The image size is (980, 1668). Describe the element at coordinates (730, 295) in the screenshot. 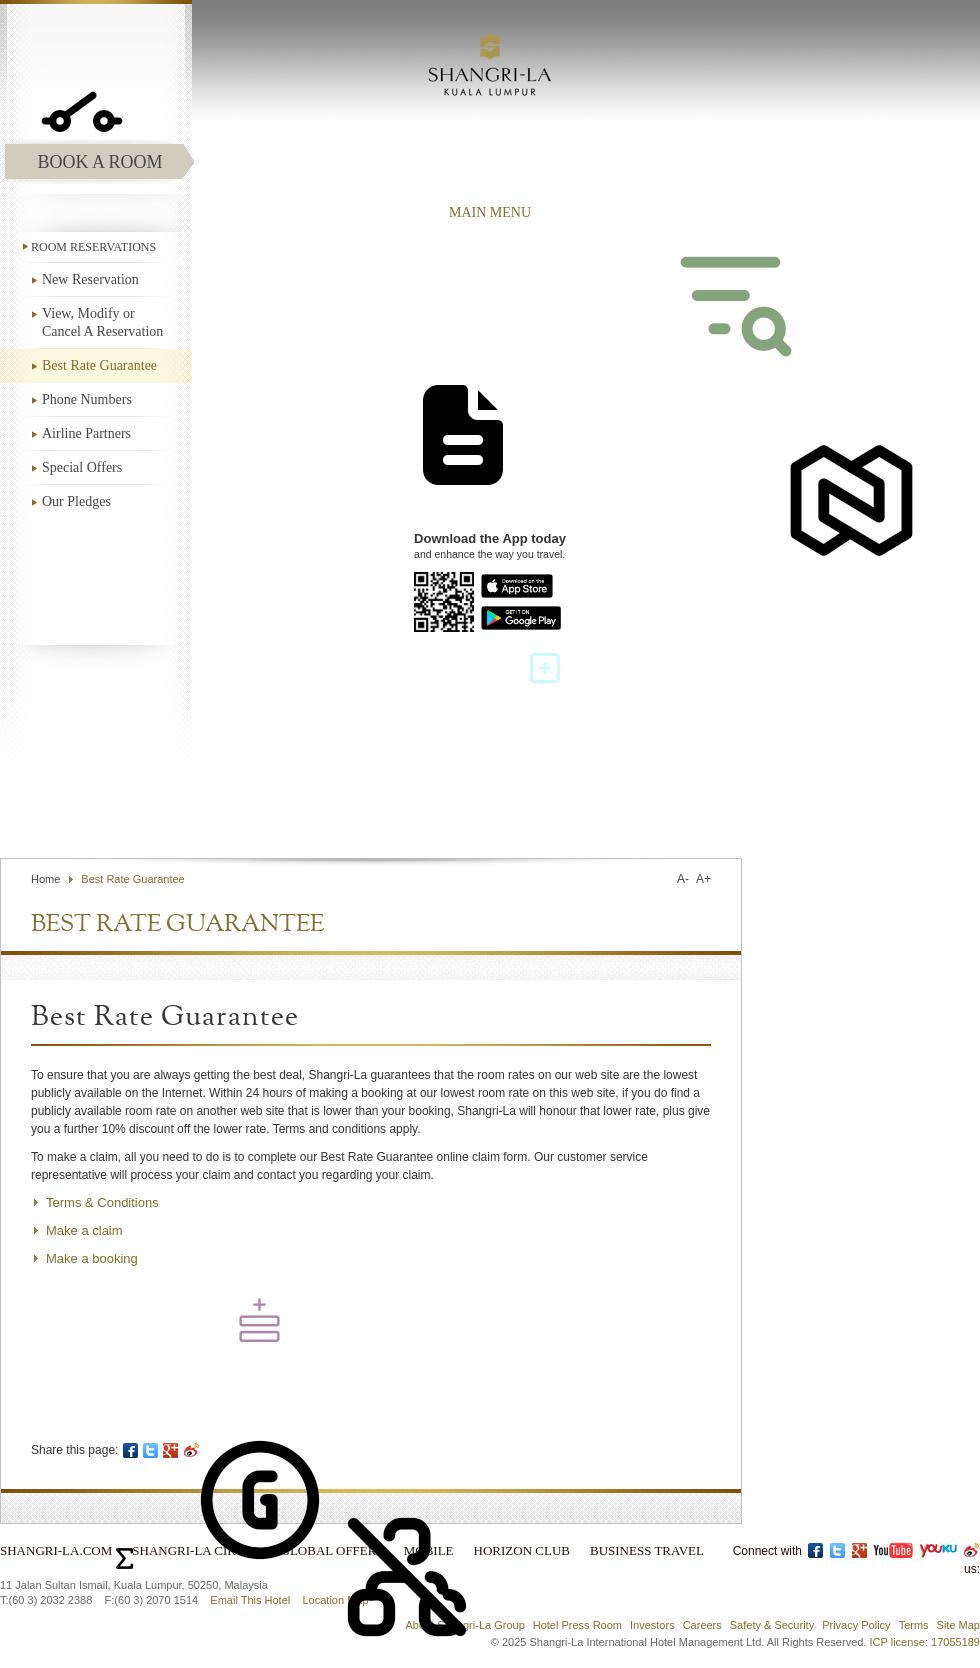

I see `search within filtered results` at that location.